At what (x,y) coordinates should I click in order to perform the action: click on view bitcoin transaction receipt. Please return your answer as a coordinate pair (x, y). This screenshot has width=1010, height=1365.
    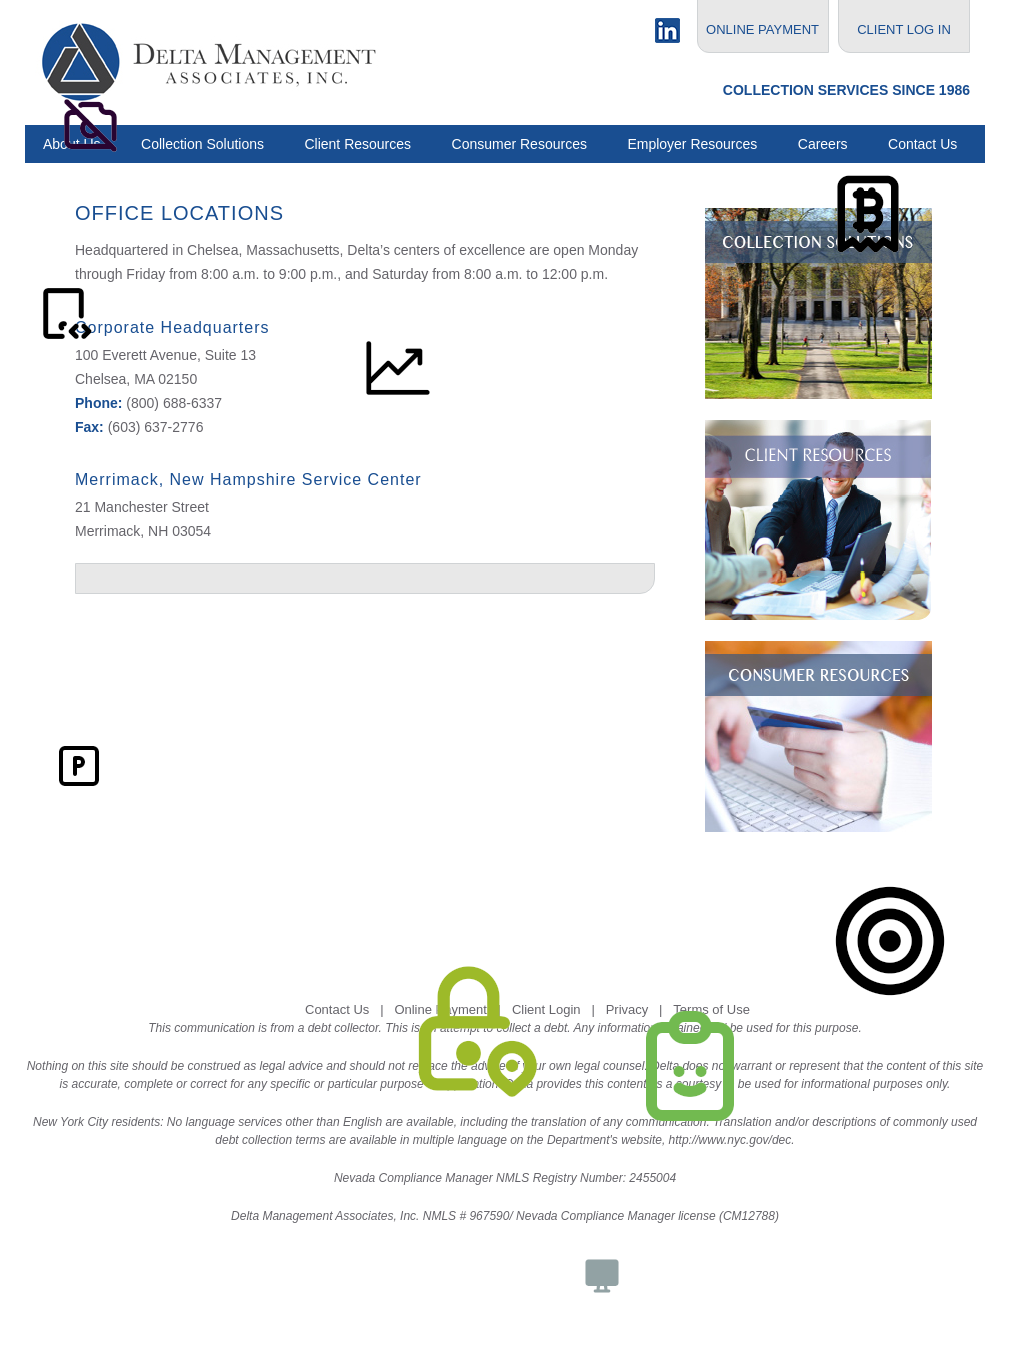
    Looking at the image, I should click on (868, 214).